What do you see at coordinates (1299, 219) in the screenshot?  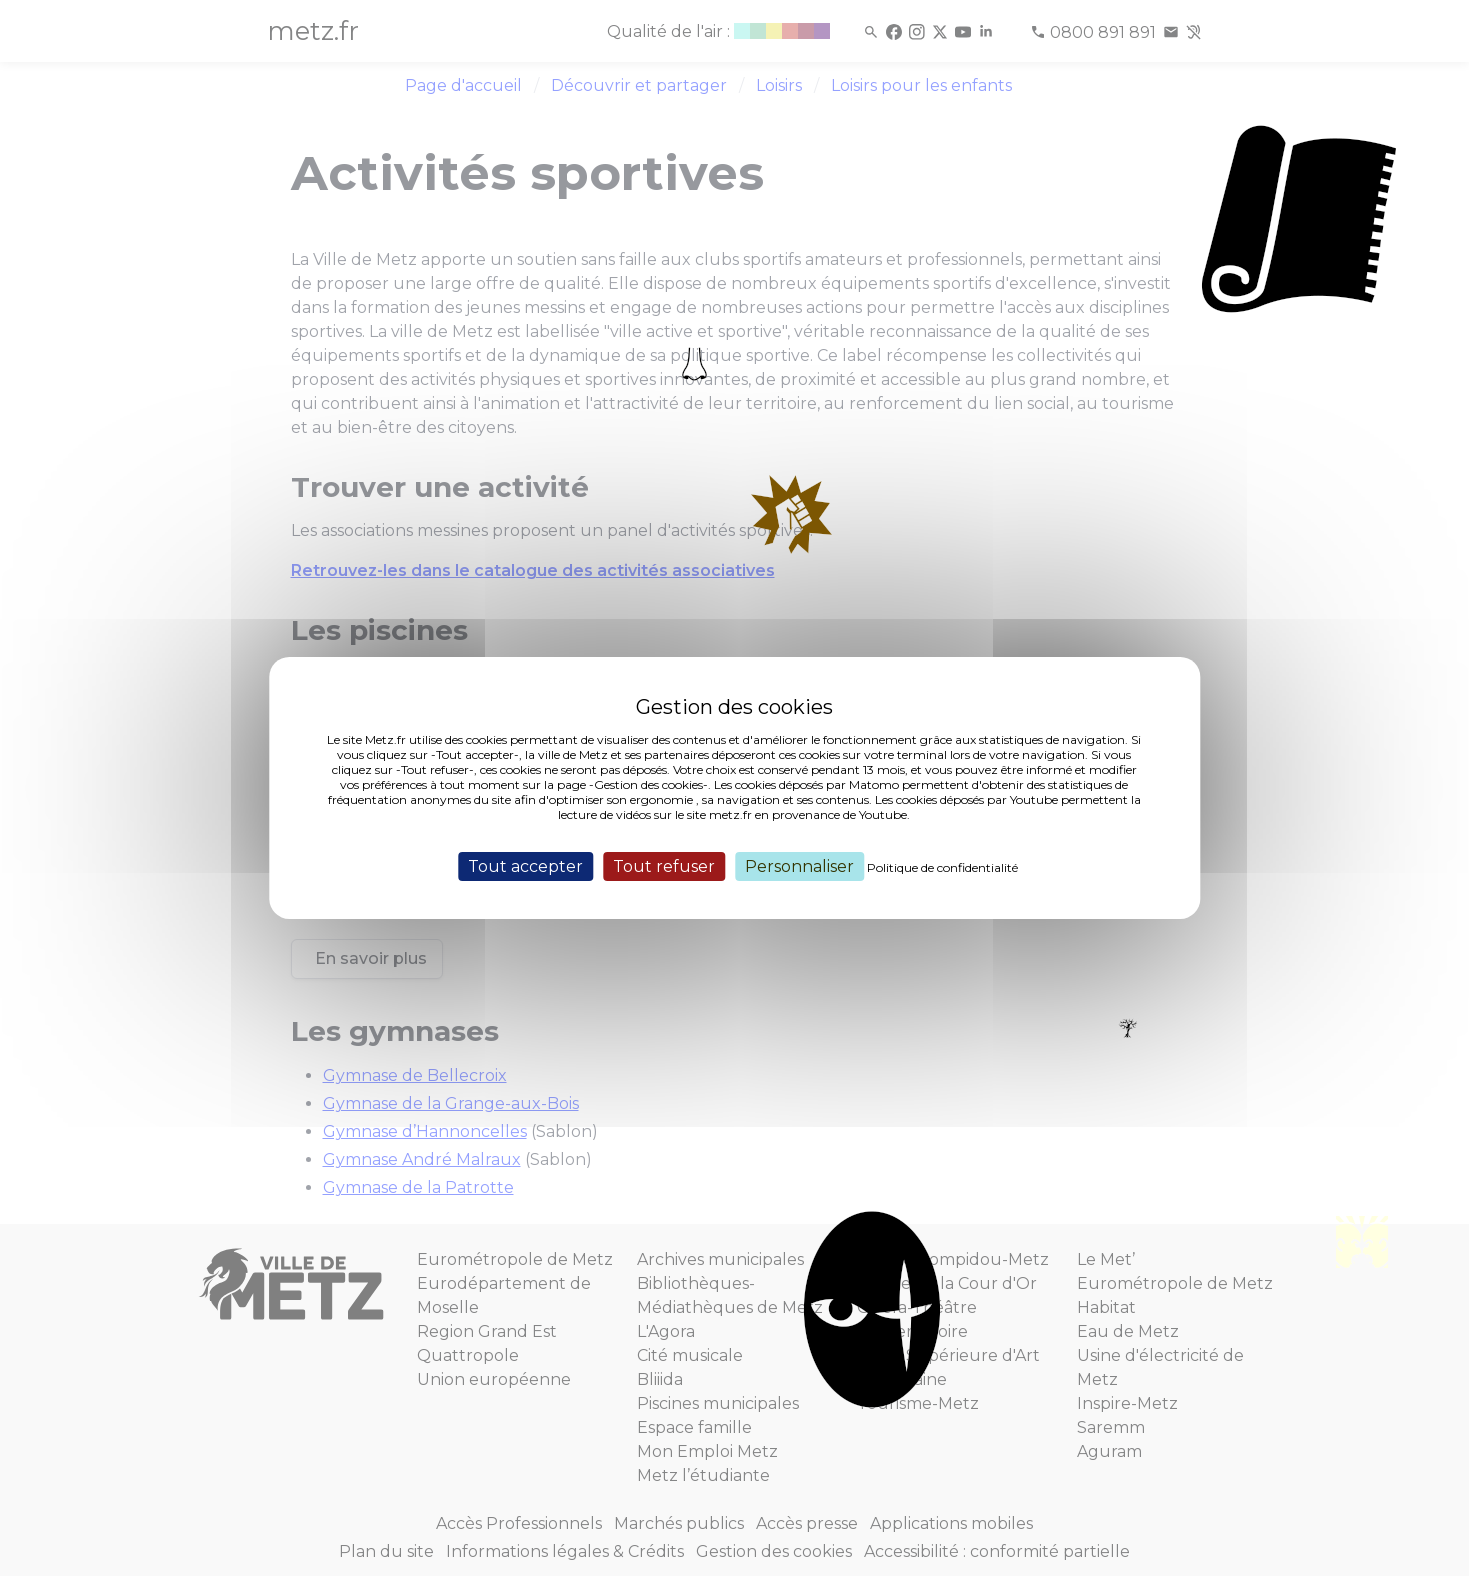 I see `view fabric or textile inventory` at bounding box center [1299, 219].